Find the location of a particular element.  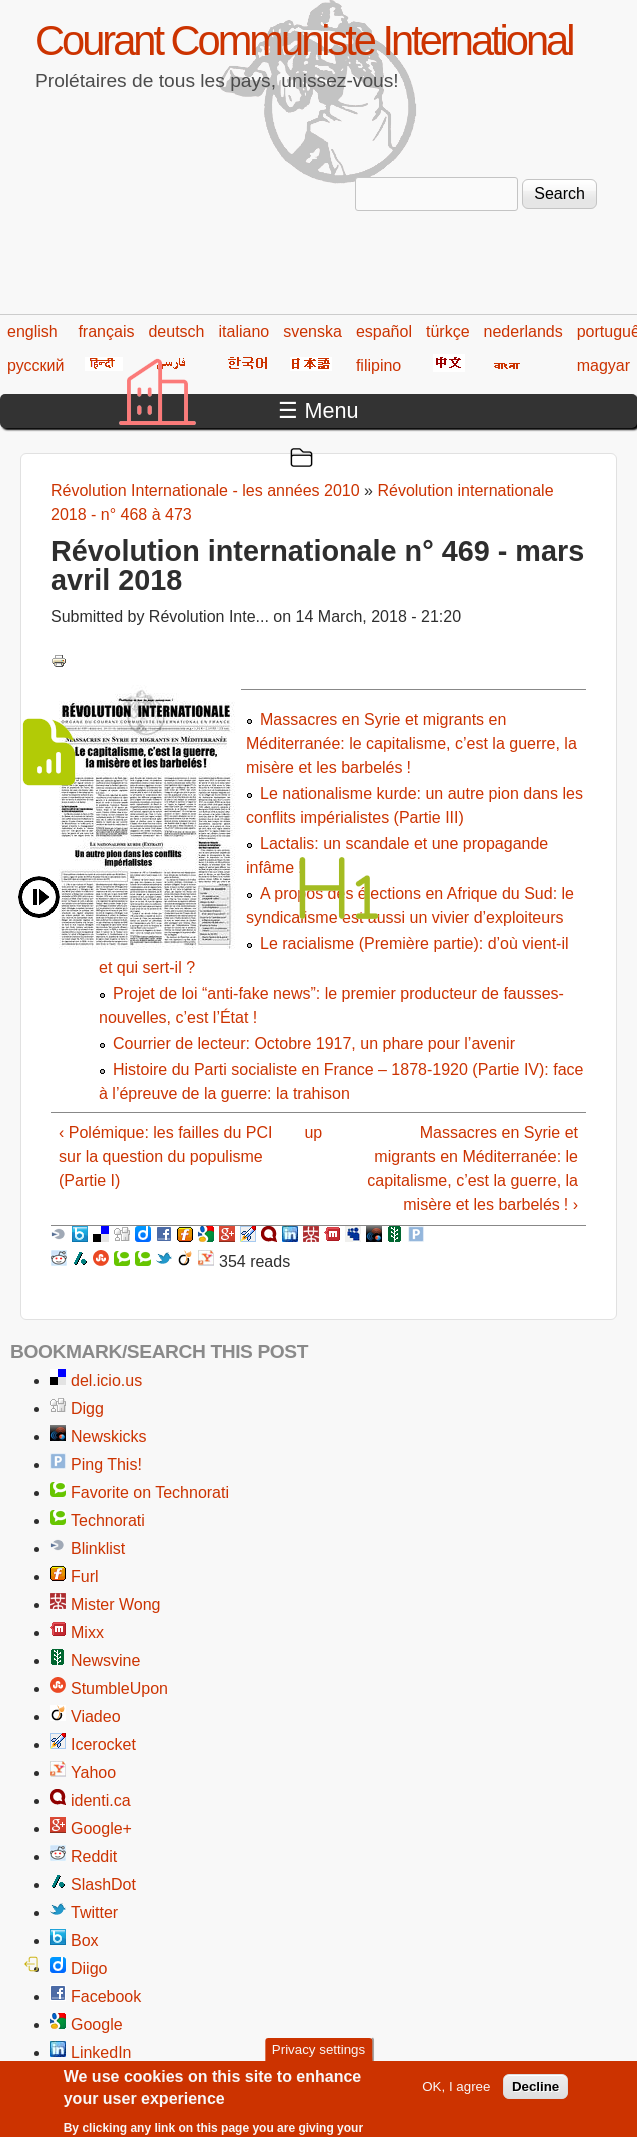

view document analytics or statistics is located at coordinates (49, 752).